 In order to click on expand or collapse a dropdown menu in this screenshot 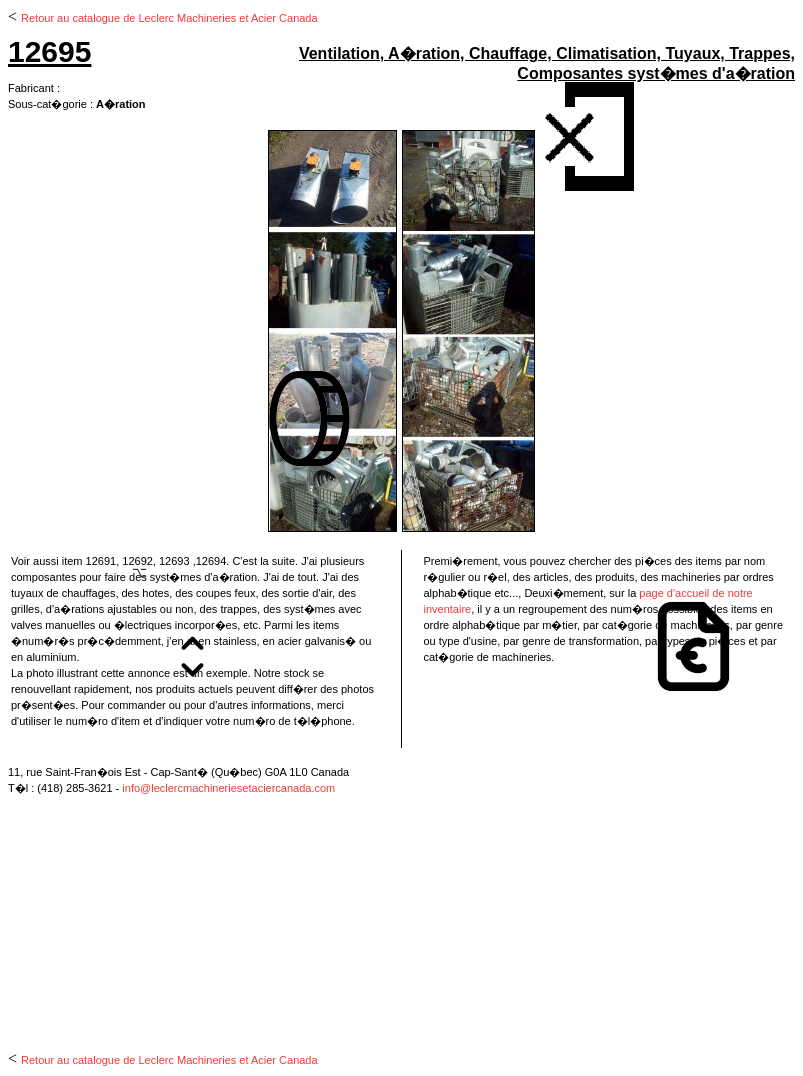, I will do `click(192, 656)`.